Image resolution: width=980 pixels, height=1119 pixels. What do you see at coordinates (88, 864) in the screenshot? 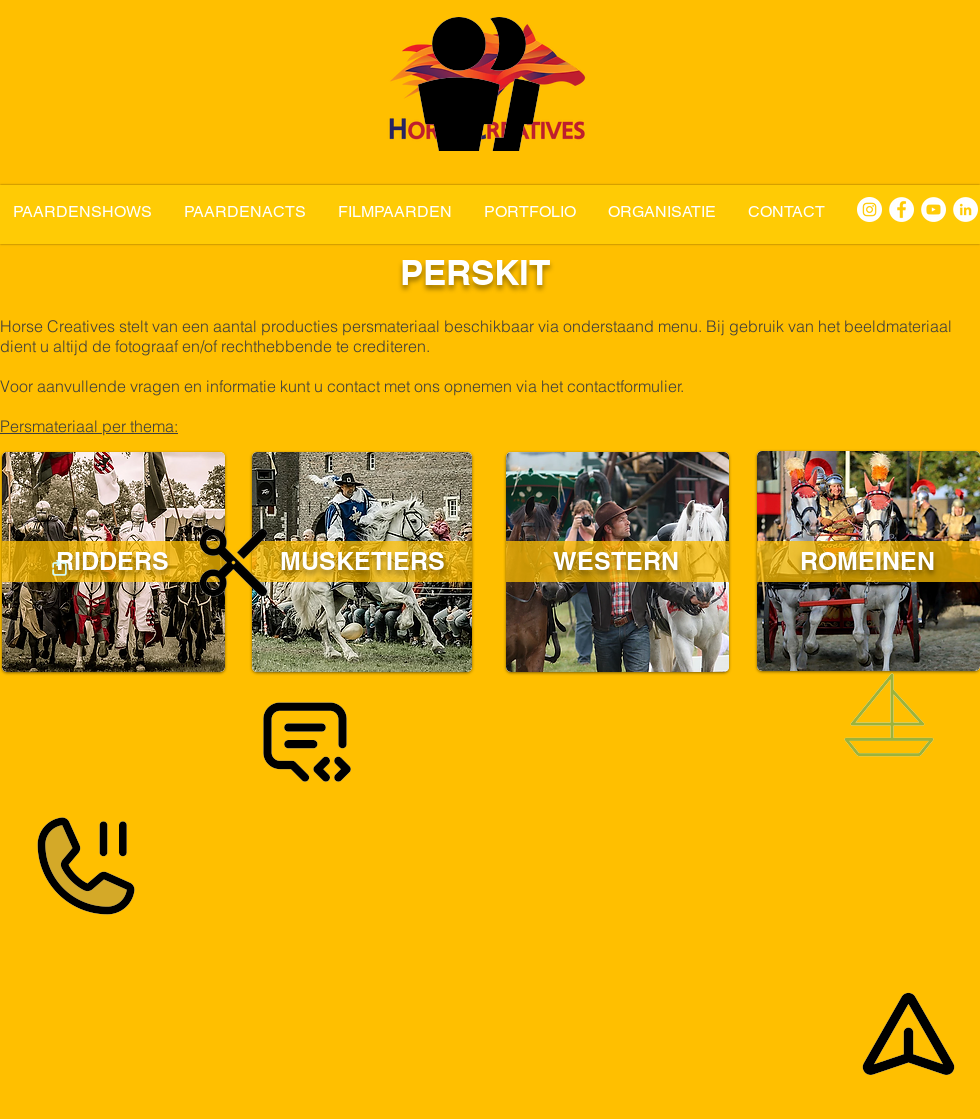
I see `put current call on hold` at bounding box center [88, 864].